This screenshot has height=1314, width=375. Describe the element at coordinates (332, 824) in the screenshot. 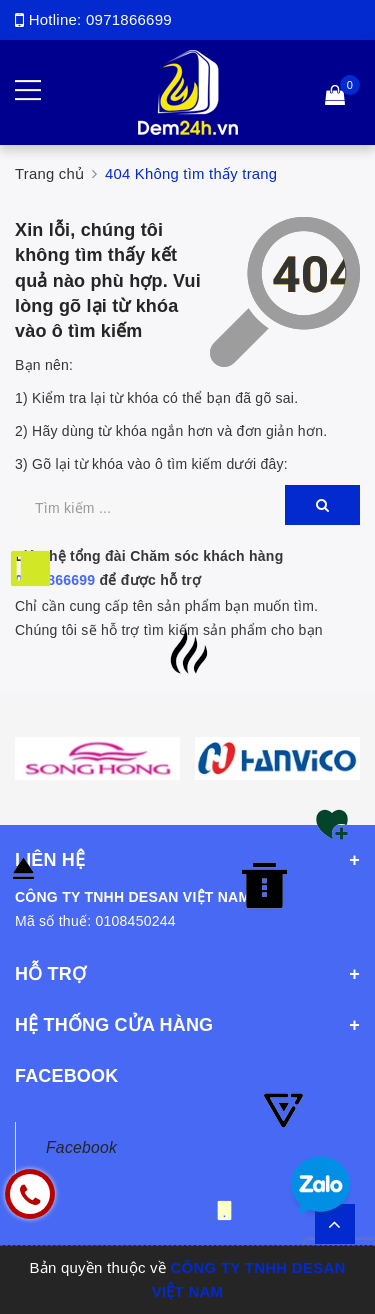

I see `add to favorites` at that location.